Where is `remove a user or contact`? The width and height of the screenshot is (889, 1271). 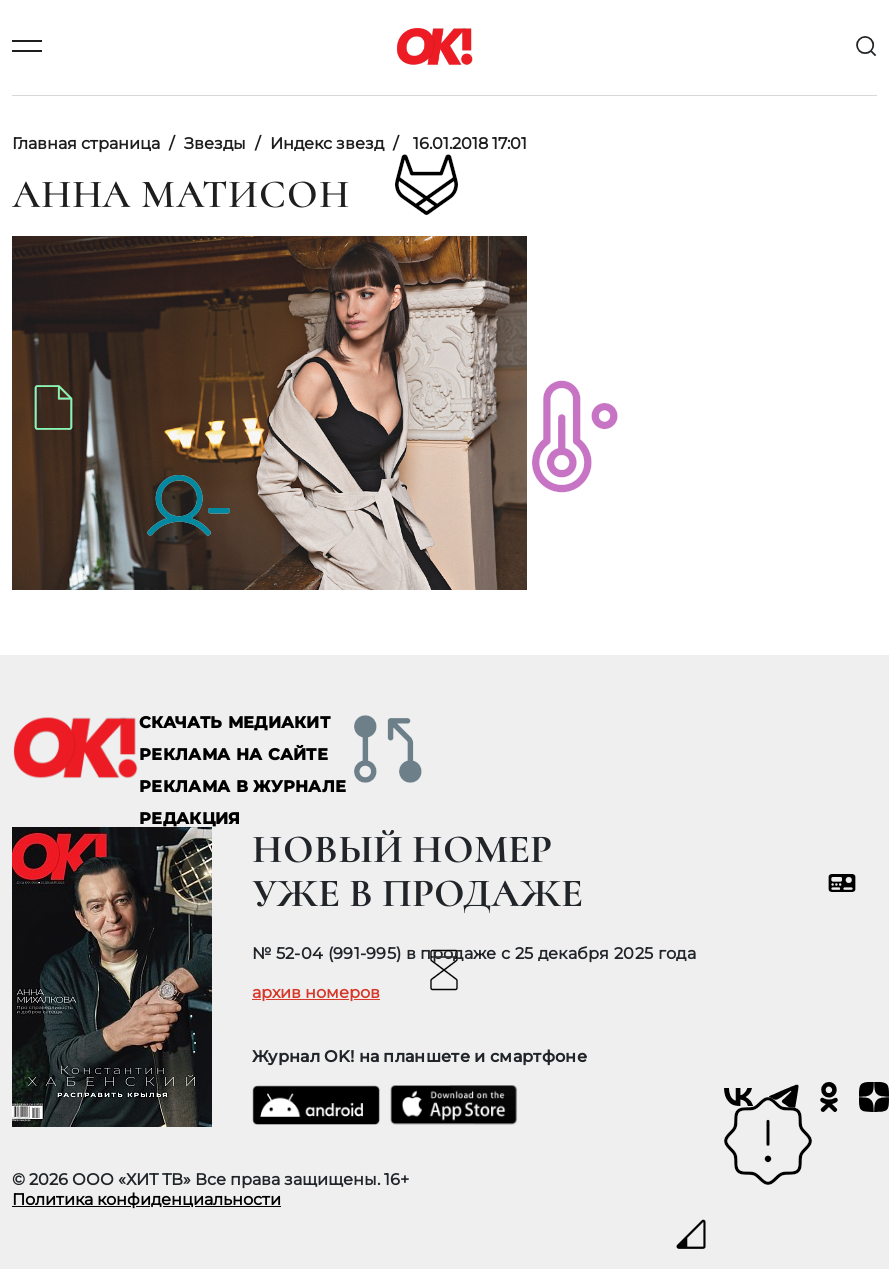
remove a user or contact is located at coordinates (186, 508).